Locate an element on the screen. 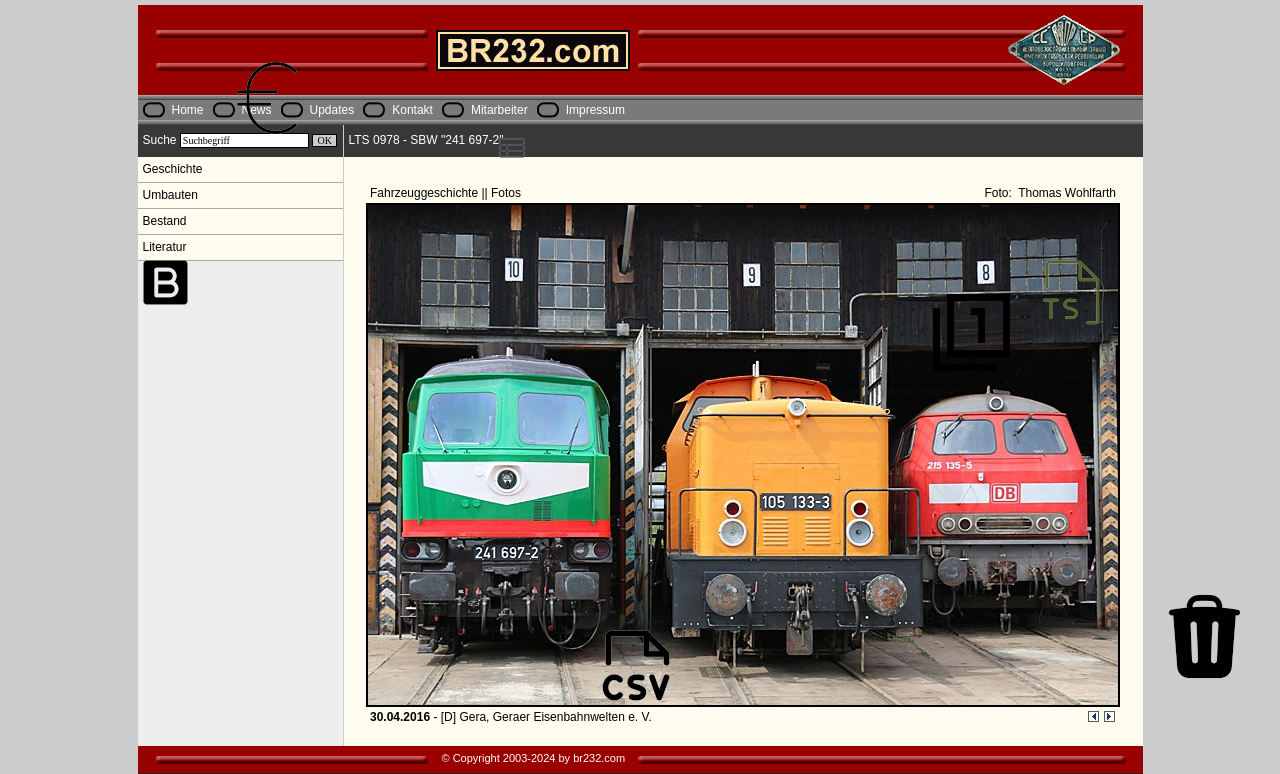 The image size is (1280, 774). indicates first item in a numbered sequence or filter is located at coordinates (971, 332).